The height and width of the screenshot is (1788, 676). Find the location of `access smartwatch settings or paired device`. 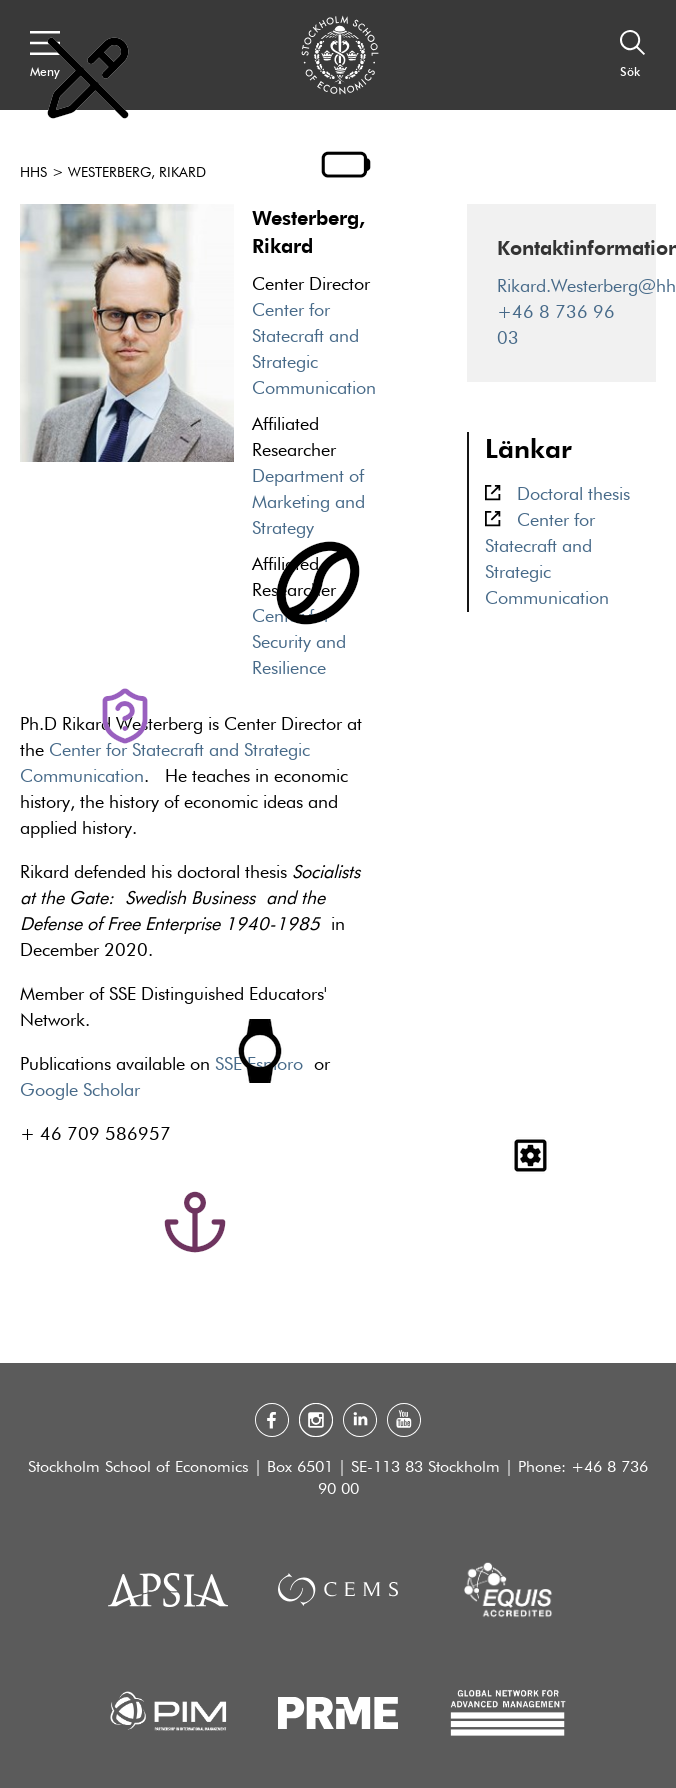

access smartwatch settings or paired device is located at coordinates (260, 1051).